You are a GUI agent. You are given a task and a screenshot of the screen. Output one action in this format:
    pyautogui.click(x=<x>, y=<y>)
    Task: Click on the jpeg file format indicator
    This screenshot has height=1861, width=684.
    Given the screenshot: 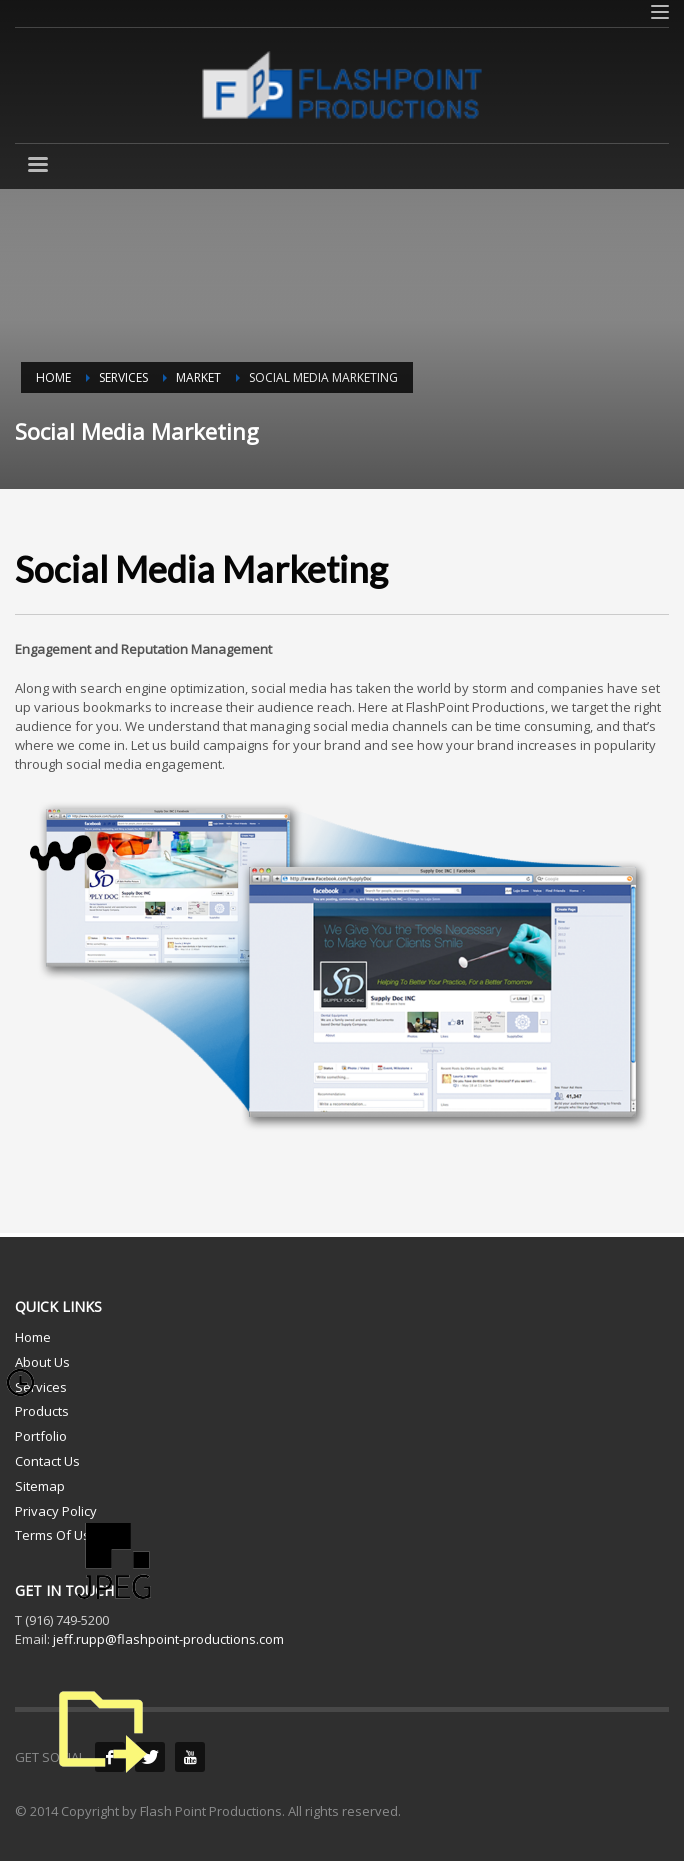 What is the action you would take?
    pyautogui.click(x=114, y=1561)
    